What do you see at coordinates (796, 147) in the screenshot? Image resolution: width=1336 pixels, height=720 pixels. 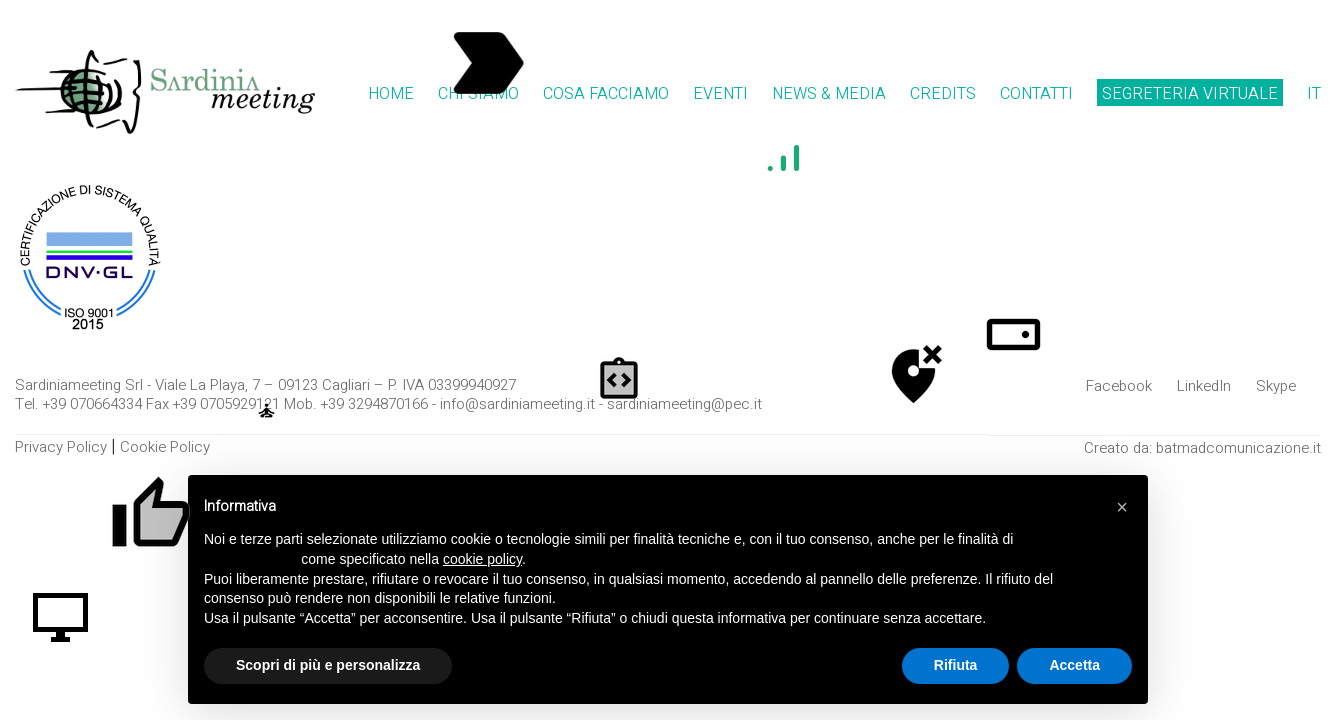 I see `indicates medium signal strength` at bounding box center [796, 147].